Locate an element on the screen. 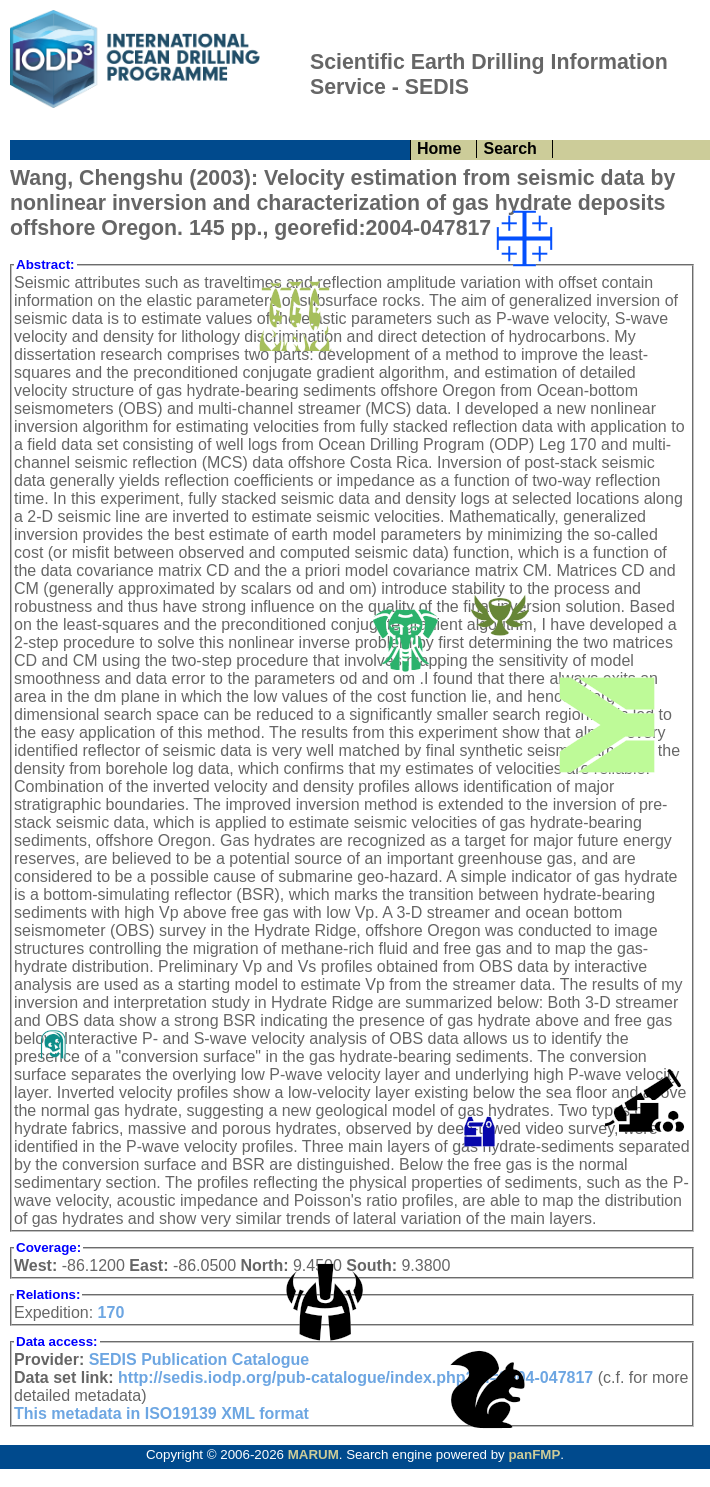 The height and width of the screenshot is (1487, 710). smoke fish at a cooking station is located at coordinates (295, 315).